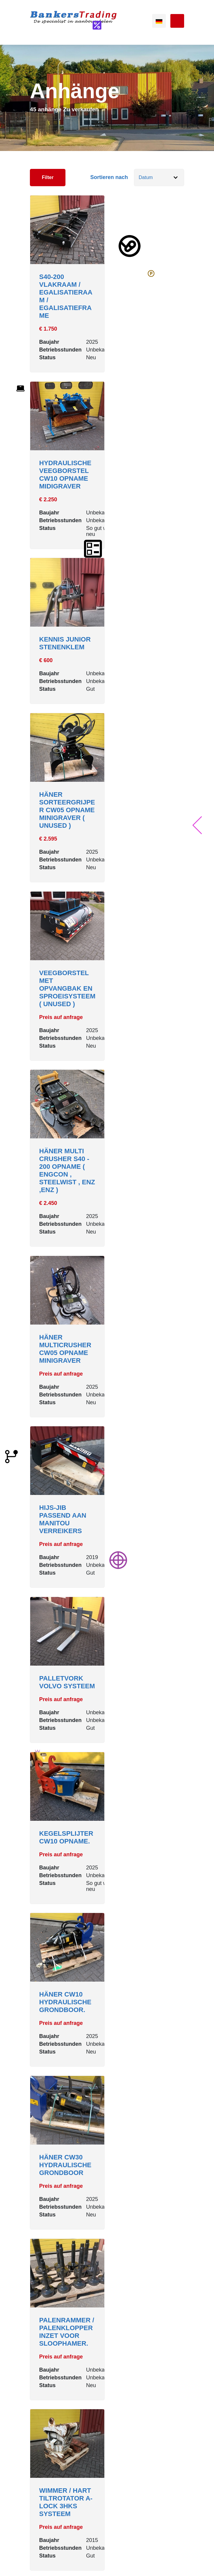 This screenshot has height=2576, width=214. I want to click on upload or share from your hand, so click(45, 1931).